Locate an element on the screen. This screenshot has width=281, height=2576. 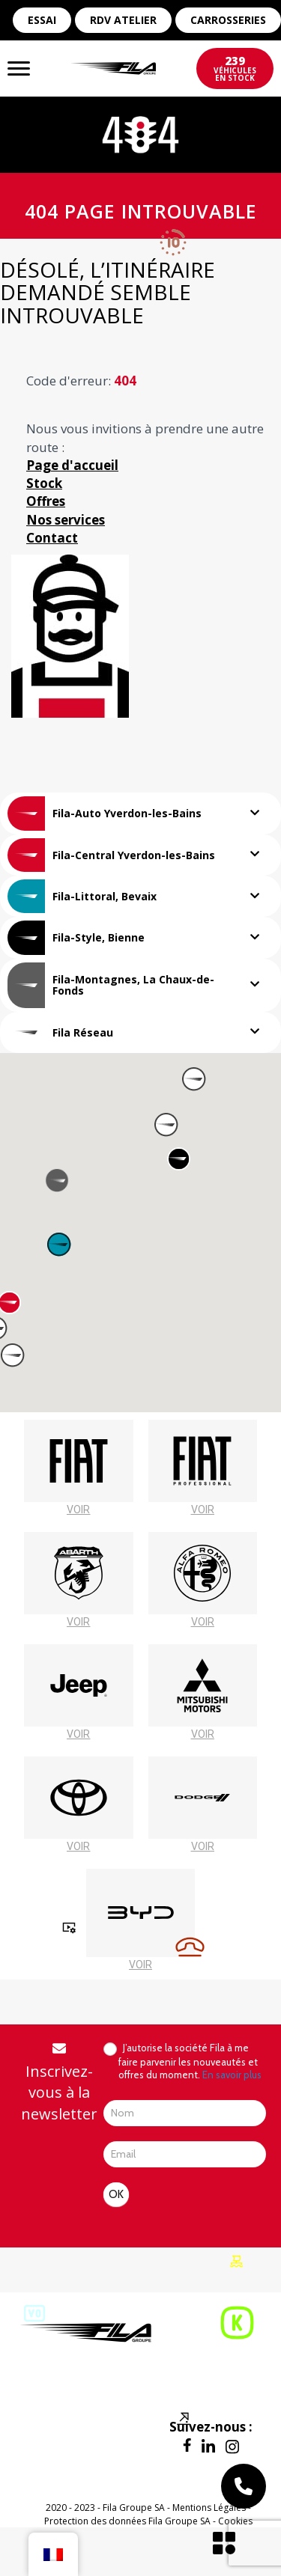
end the current phone call is located at coordinates (190, 1947).